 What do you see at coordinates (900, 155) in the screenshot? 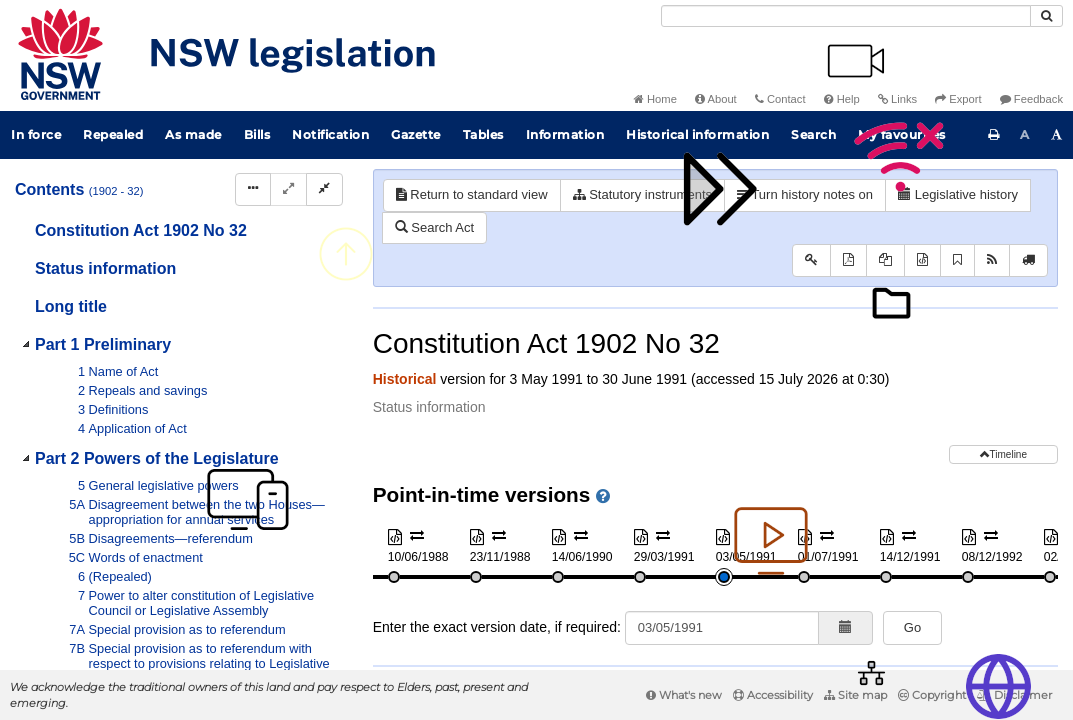
I see `indicates no wifi connection available` at bounding box center [900, 155].